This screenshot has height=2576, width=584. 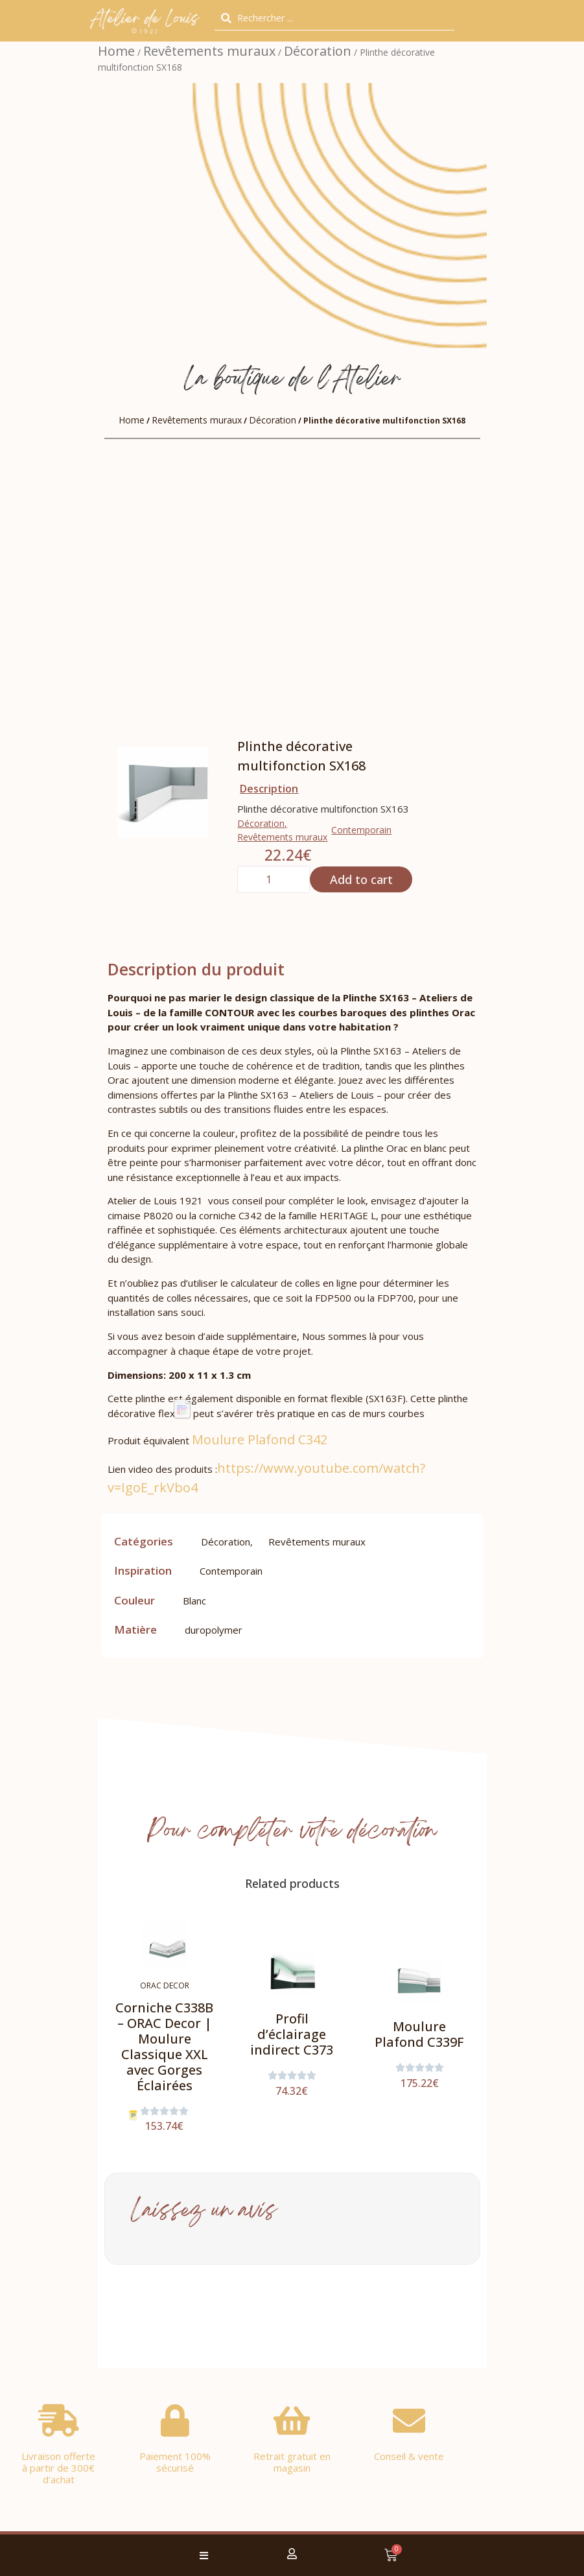 I want to click on open the notes app, so click(x=133, y=2115).